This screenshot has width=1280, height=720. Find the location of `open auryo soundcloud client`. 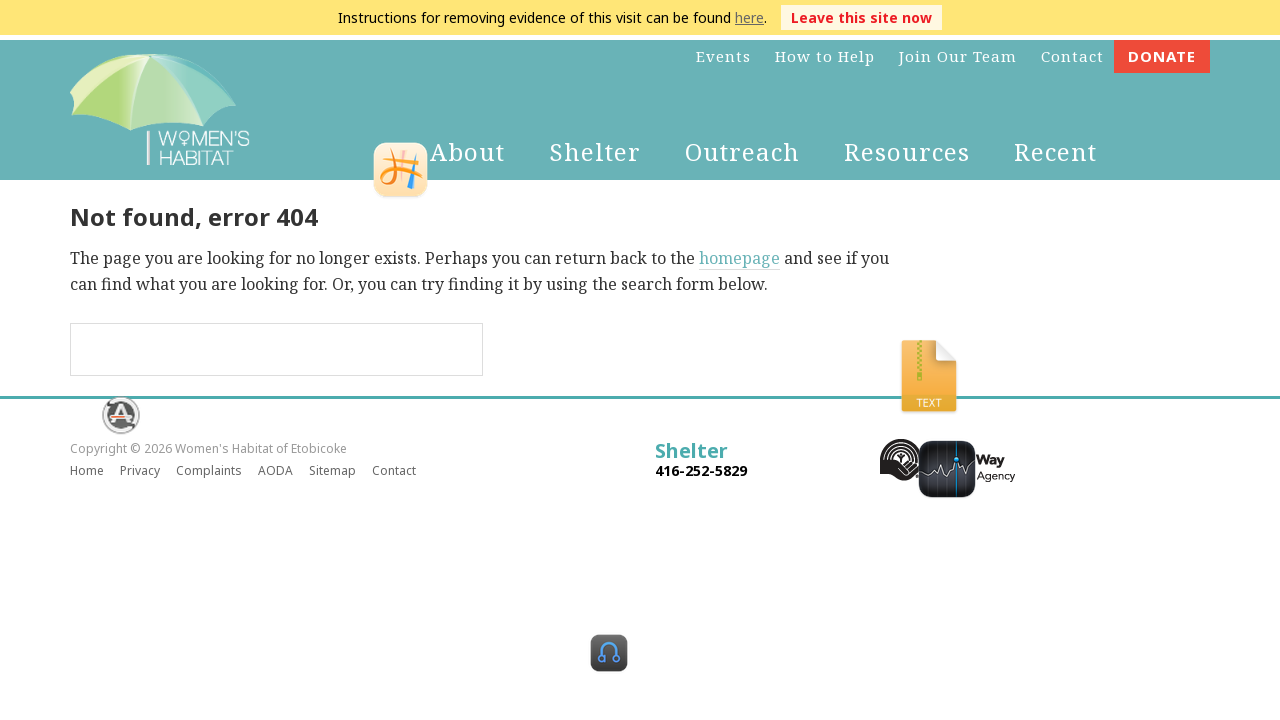

open auryo soundcloud client is located at coordinates (609, 653).